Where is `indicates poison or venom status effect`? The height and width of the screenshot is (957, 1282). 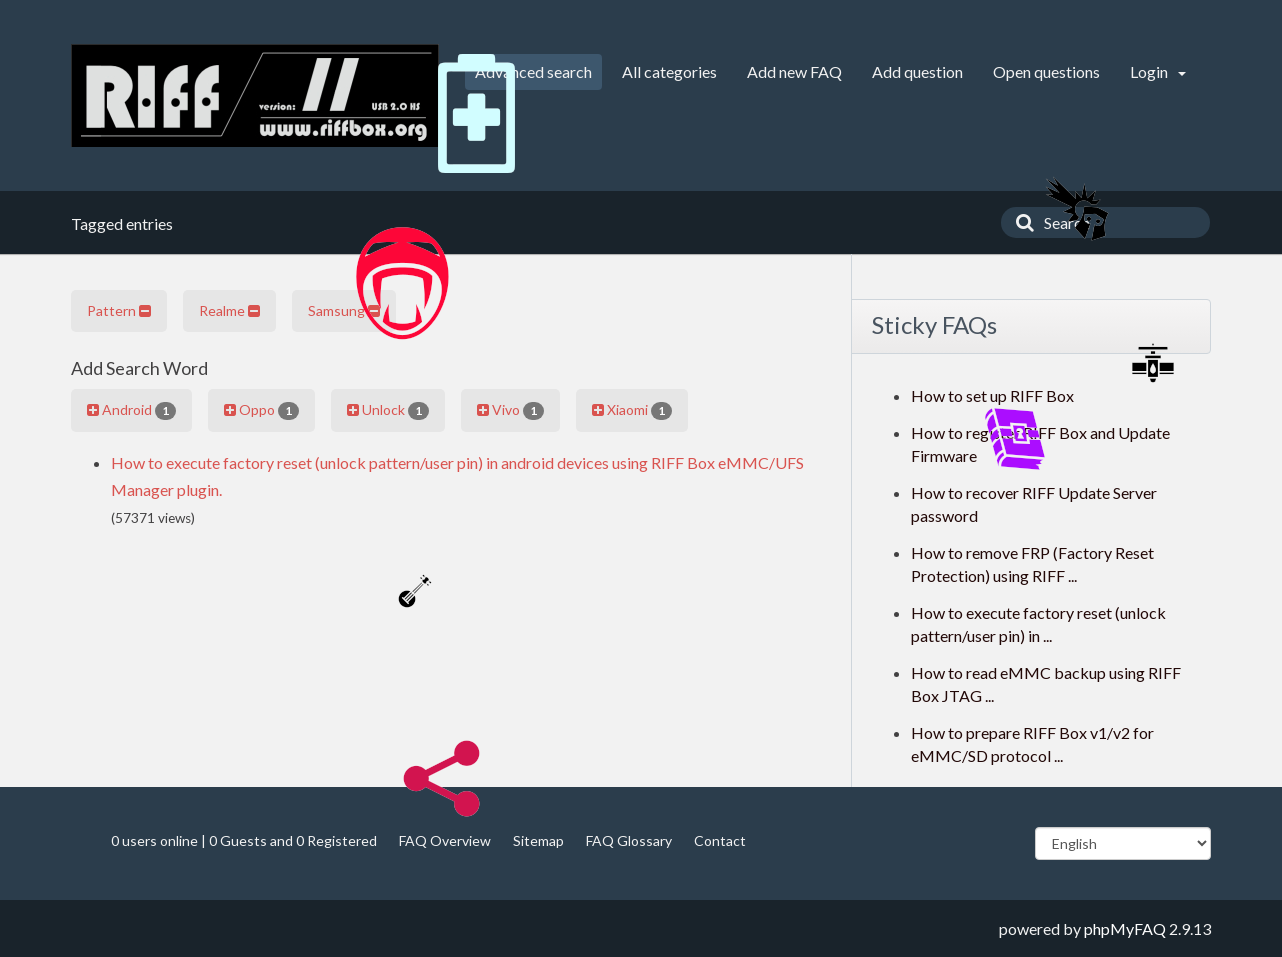 indicates poison or venom status effect is located at coordinates (403, 283).